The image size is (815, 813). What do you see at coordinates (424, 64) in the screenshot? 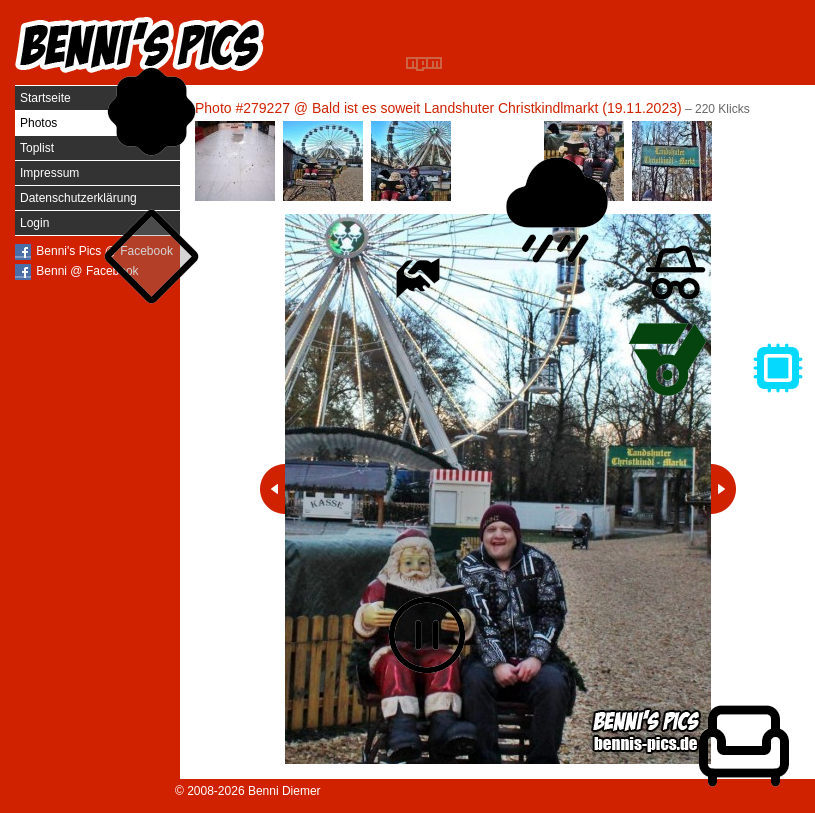
I see `npm package manager logo` at bounding box center [424, 64].